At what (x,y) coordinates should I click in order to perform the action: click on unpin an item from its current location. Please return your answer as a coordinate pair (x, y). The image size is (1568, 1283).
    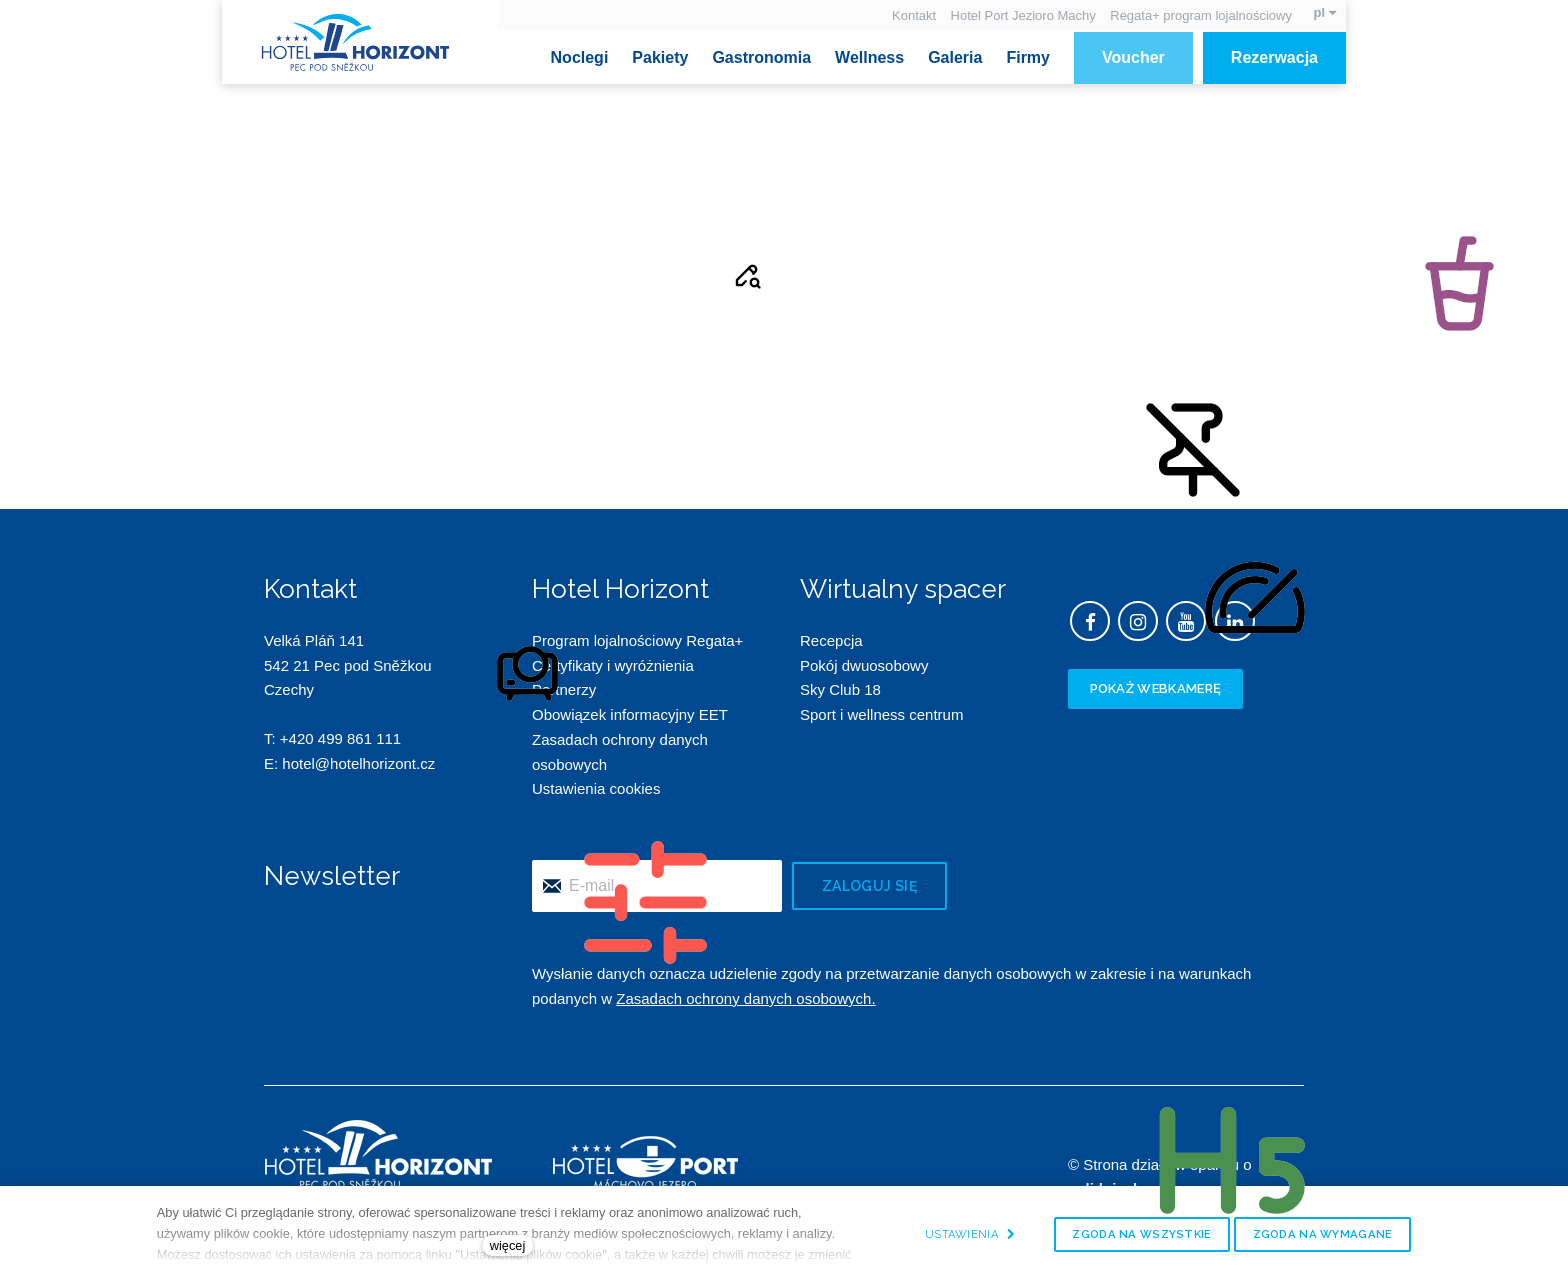
    Looking at the image, I should click on (1193, 450).